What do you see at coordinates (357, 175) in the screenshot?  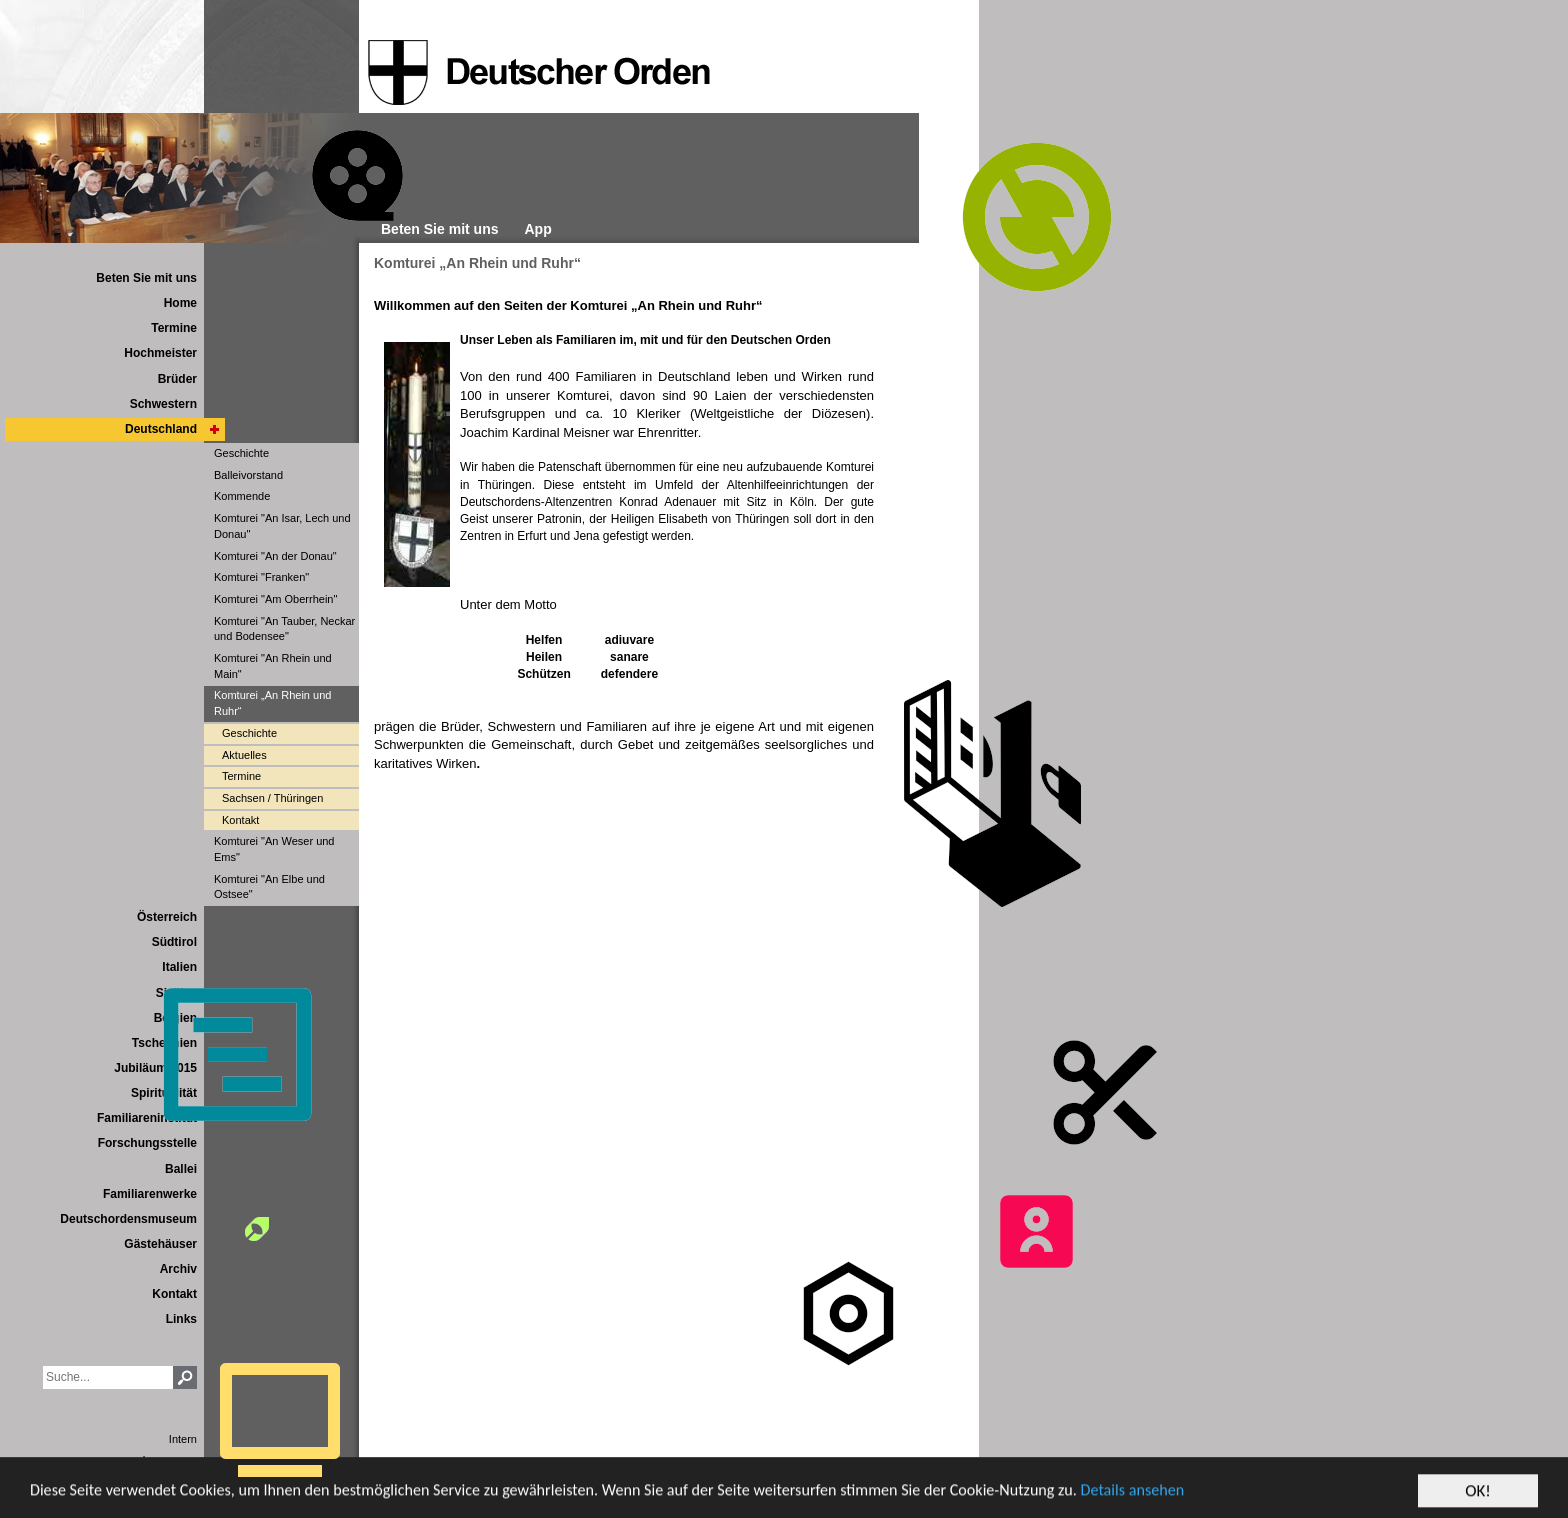 I see `browse movies or video content` at bounding box center [357, 175].